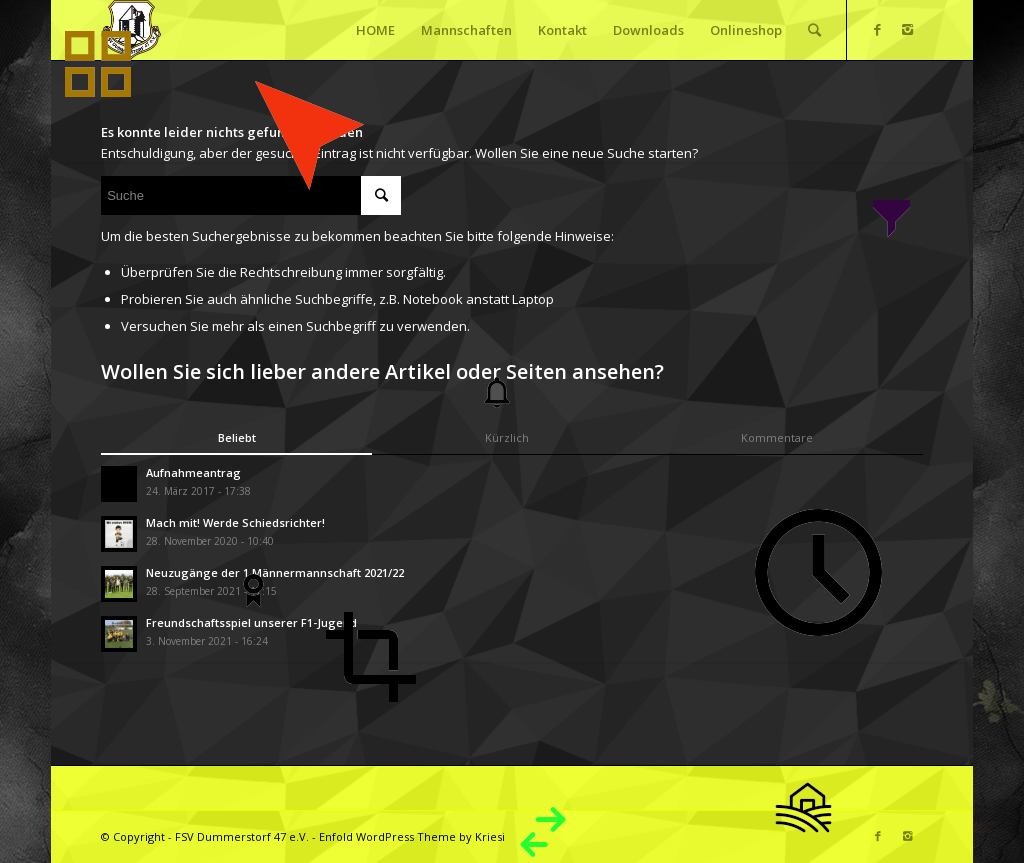 Image resolution: width=1024 pixels, height=863 pixels. I want to click on view achievements or awards, so click(253, 590).